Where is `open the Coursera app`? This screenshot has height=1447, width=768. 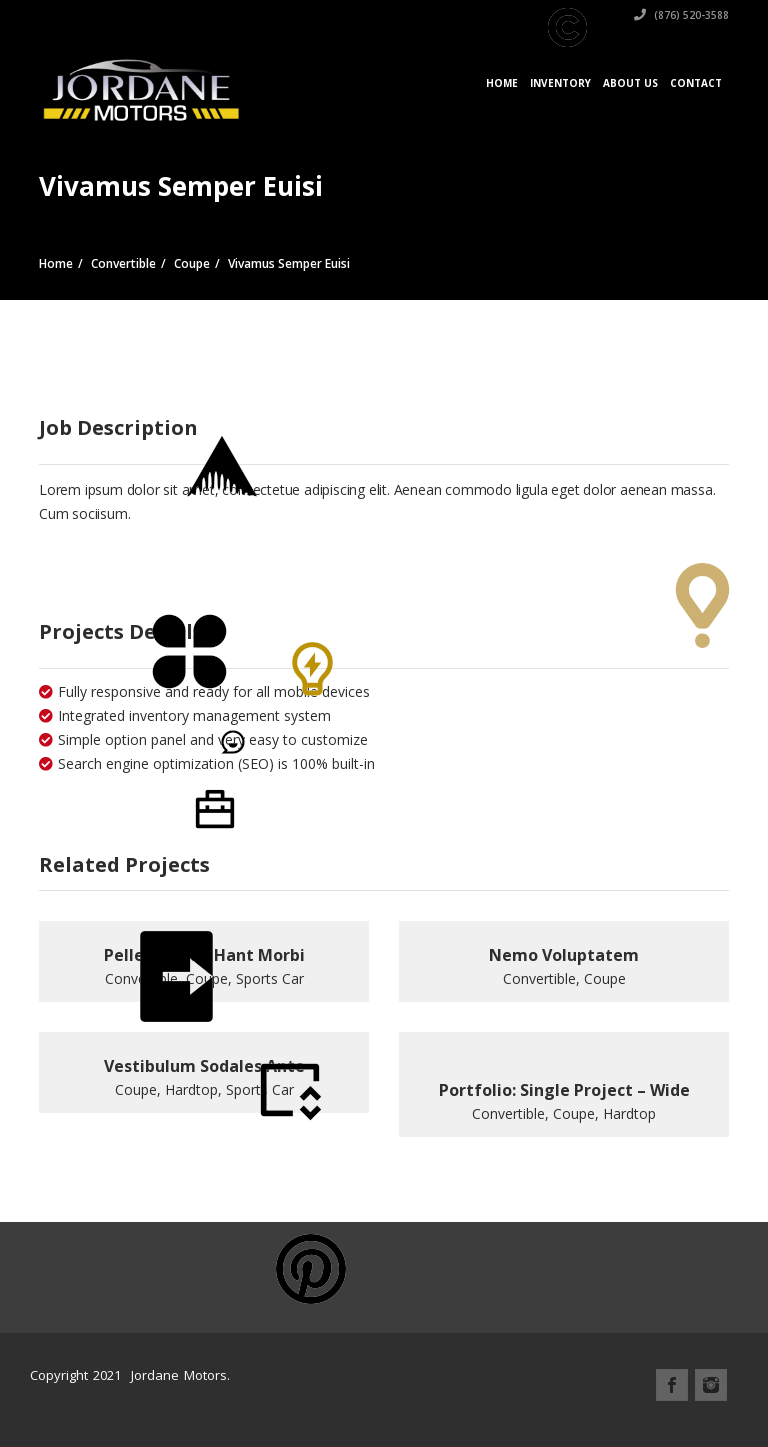
open the Coursera app is located at coordinates (567, 27).